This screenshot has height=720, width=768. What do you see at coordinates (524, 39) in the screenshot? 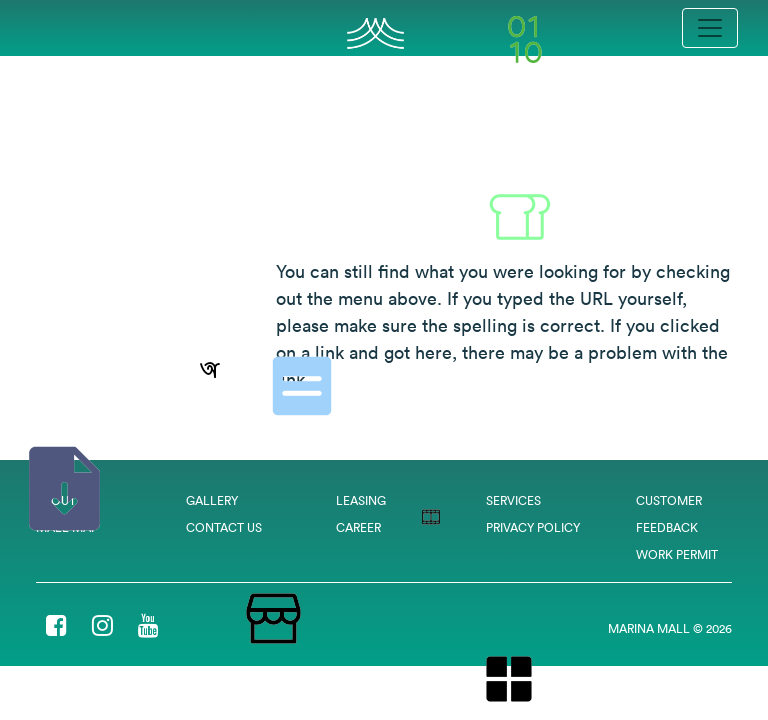
I see `view or access binary/code data` at bounding box center [524, 39].